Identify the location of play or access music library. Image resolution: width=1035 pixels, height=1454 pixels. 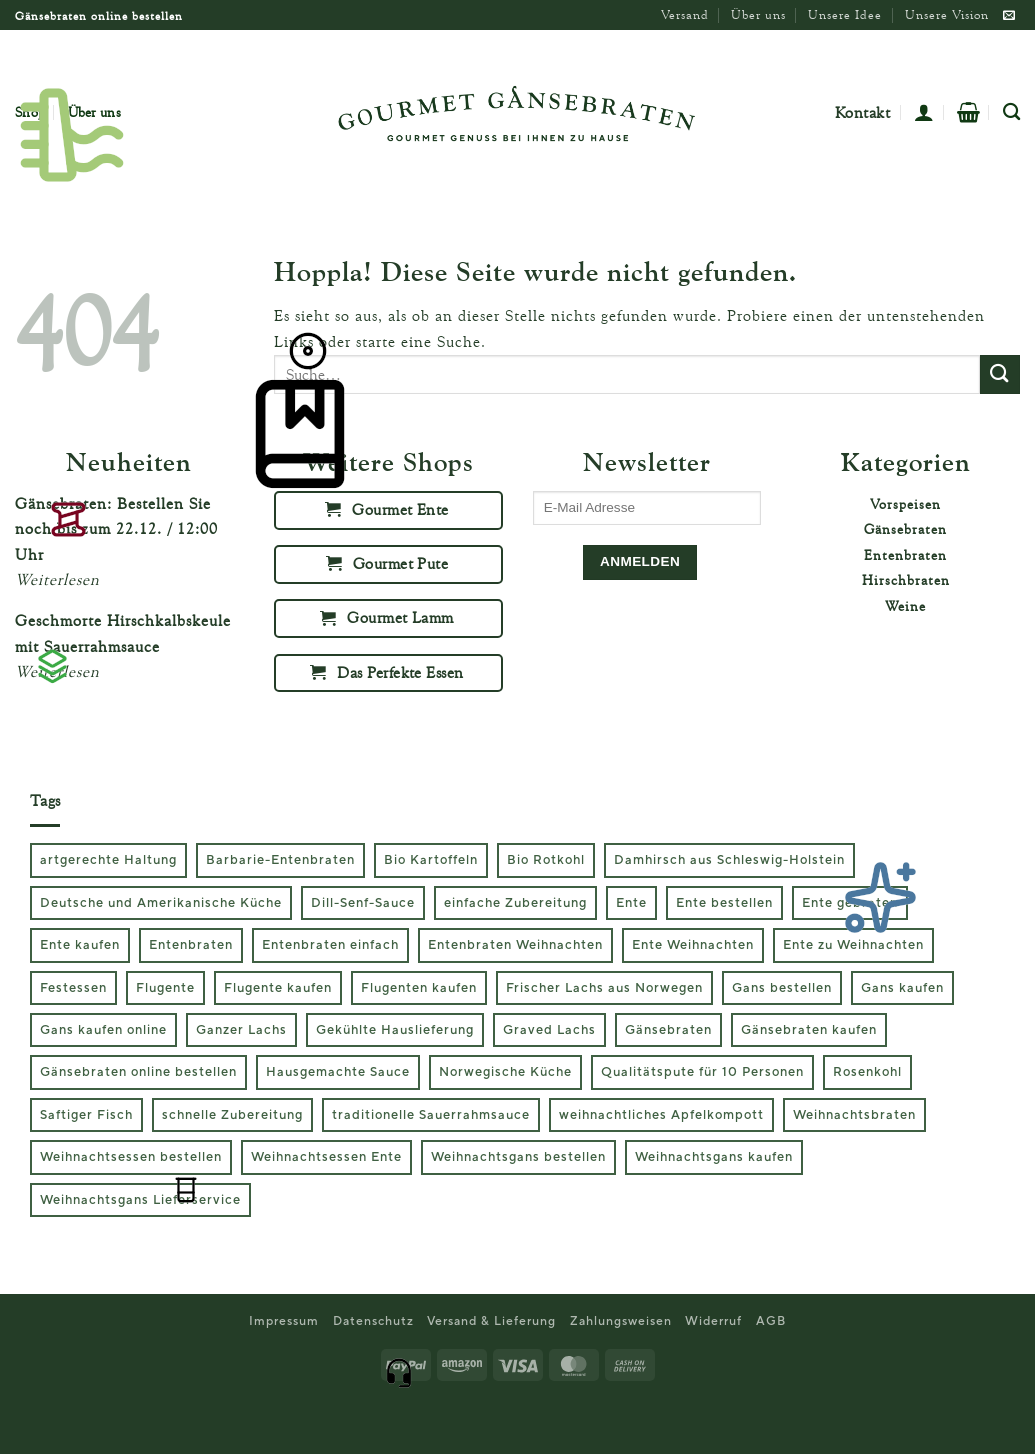
(308, 351).